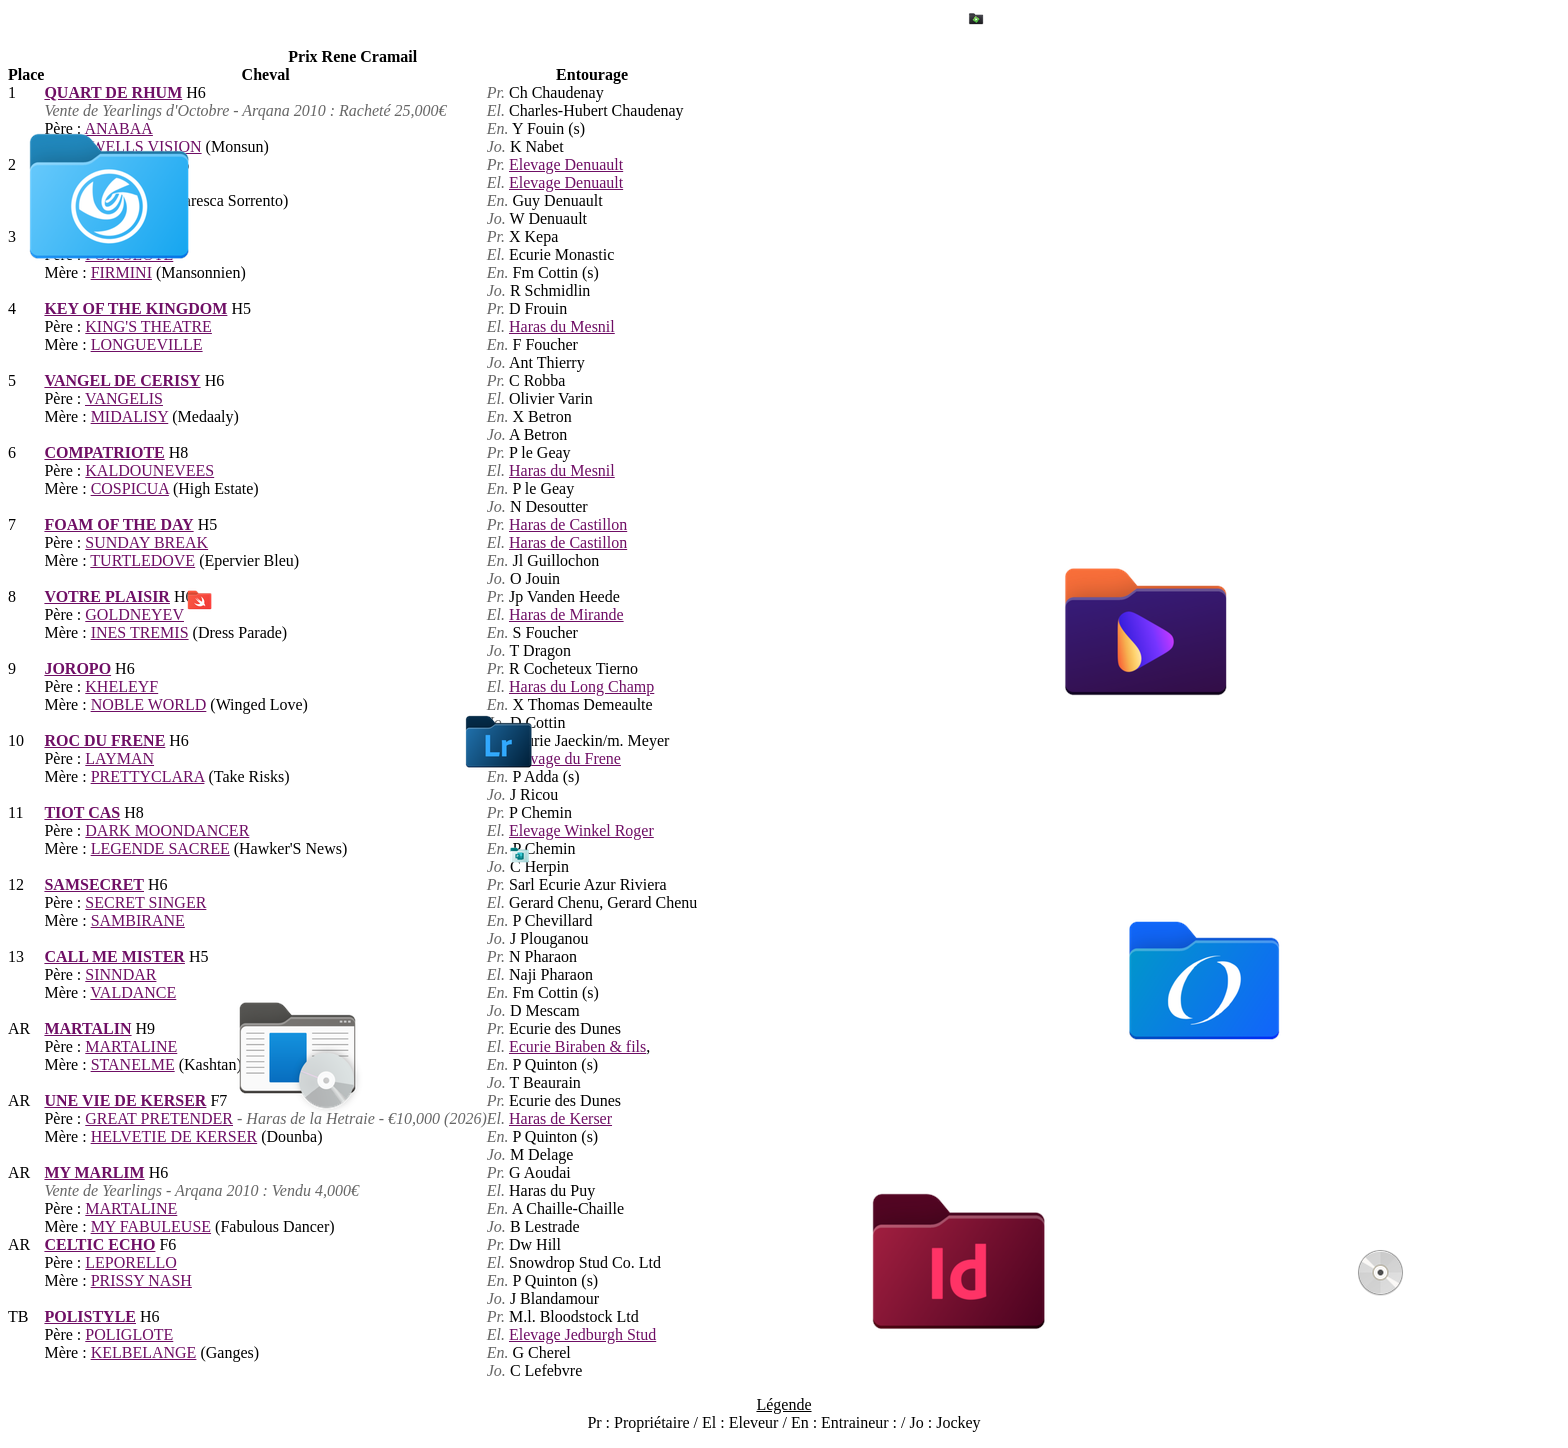 The height and width of the screenshot is (1448, 1568). I want to click on indicates a blu-ray disc drive or media, so click(1380, 1272).